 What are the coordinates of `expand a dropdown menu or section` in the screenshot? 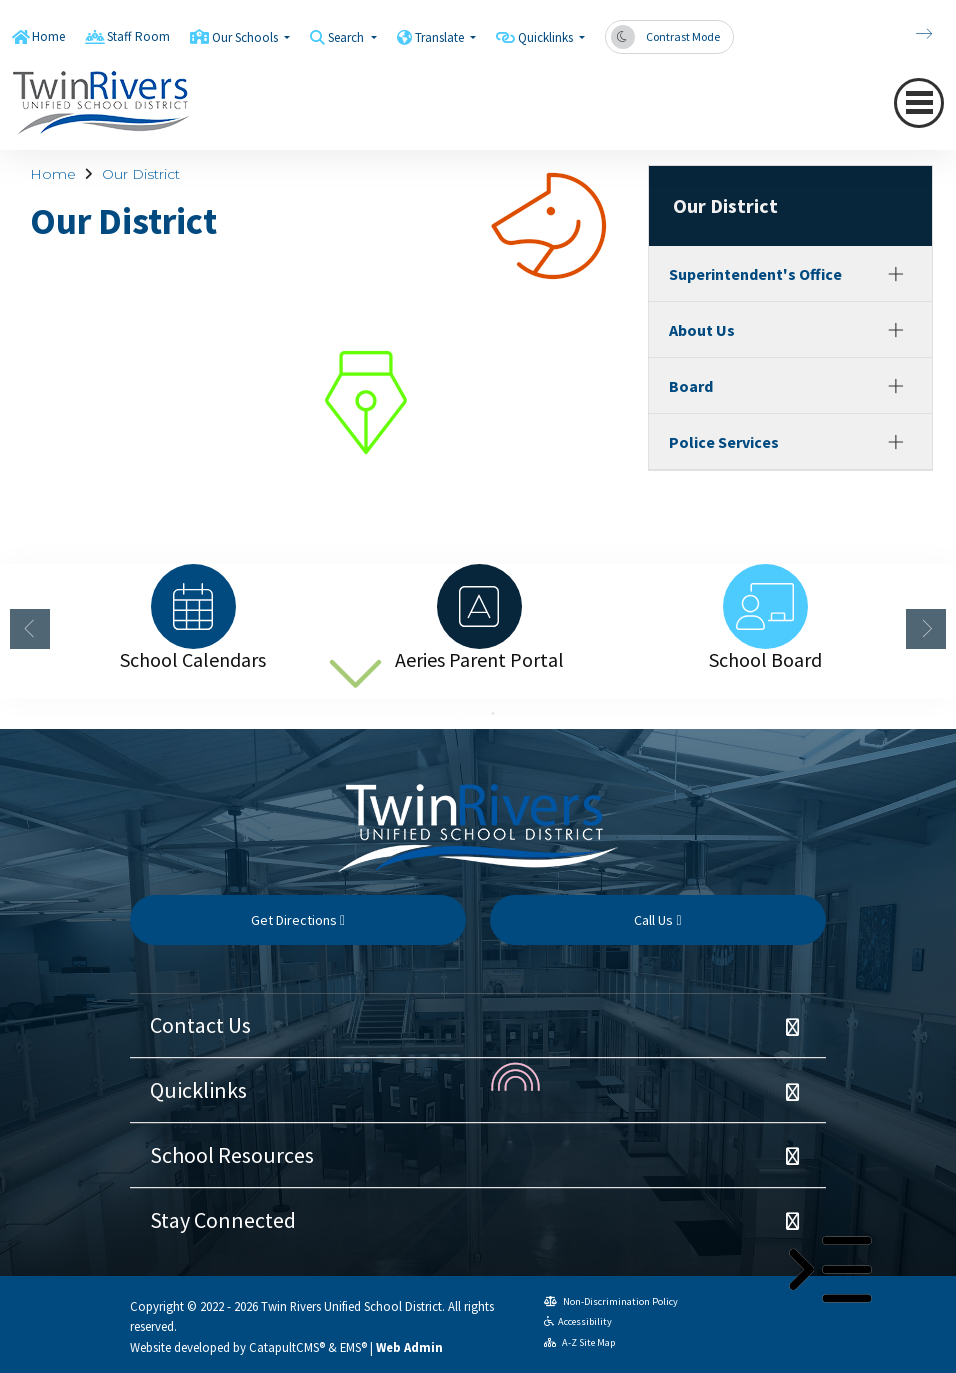 It's located at (355, 671).